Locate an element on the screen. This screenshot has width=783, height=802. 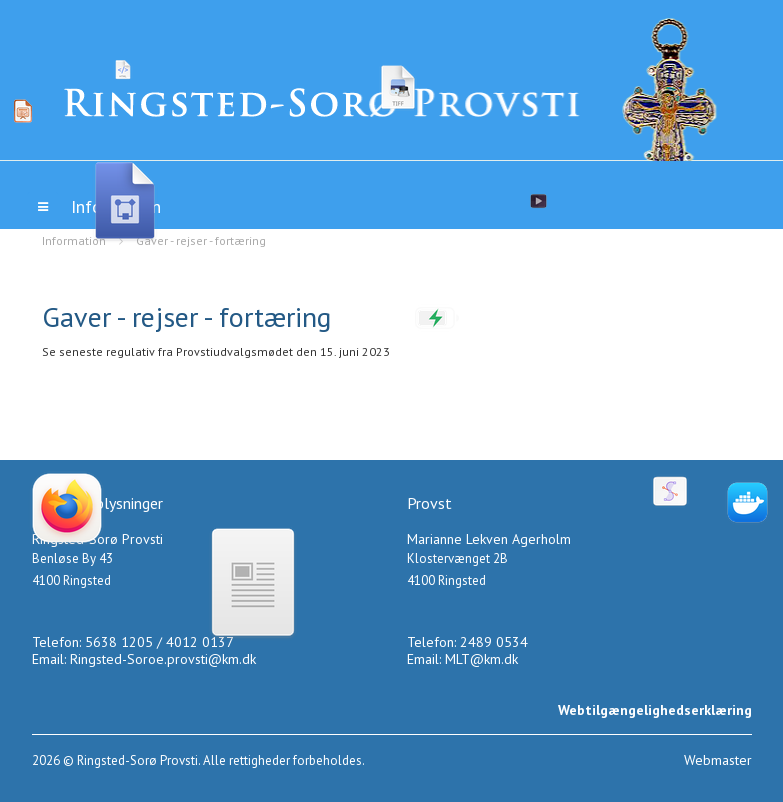
an HTML document or webpage file is located at coordinates (123, 70).